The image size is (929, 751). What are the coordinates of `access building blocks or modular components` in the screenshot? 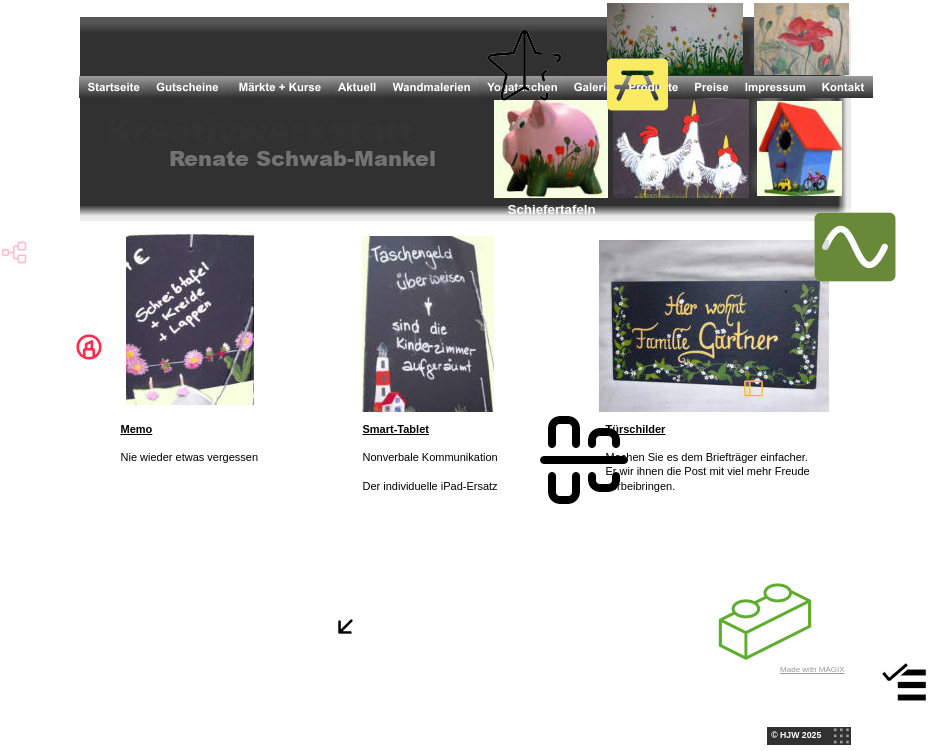 It's located at (765, 620).